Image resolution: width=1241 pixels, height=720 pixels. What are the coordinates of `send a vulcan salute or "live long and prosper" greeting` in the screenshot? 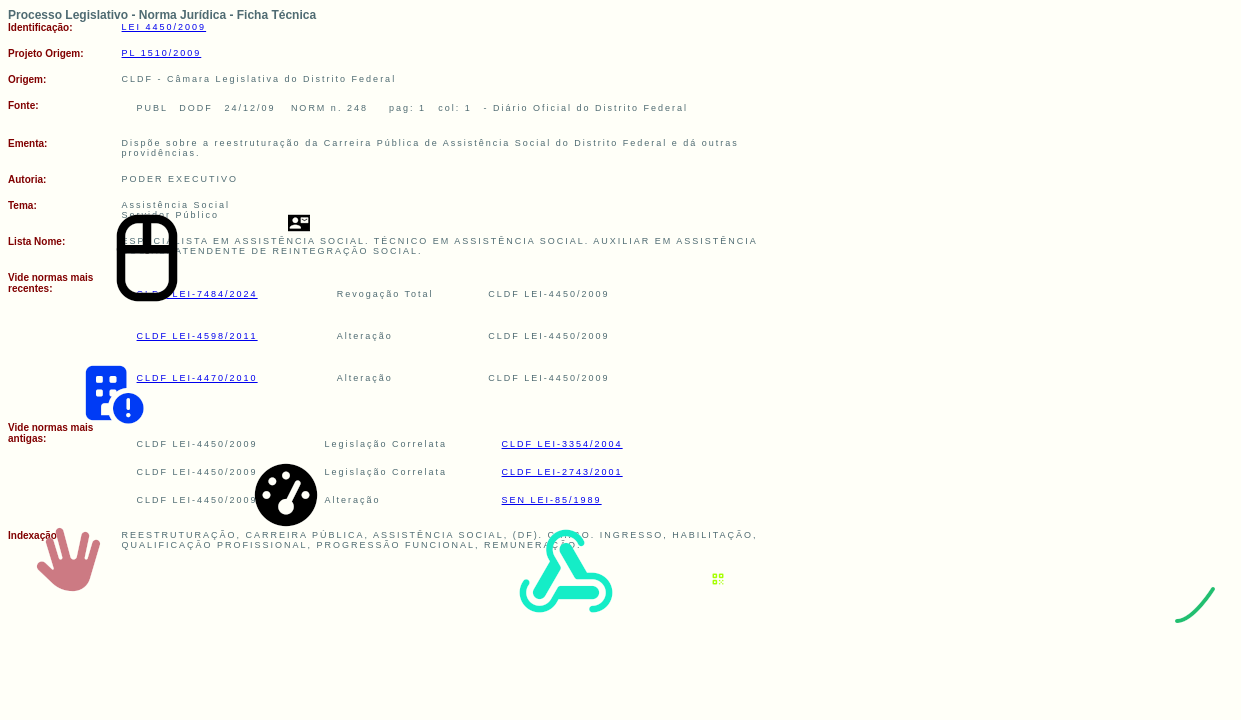 It's located at (68, 559).